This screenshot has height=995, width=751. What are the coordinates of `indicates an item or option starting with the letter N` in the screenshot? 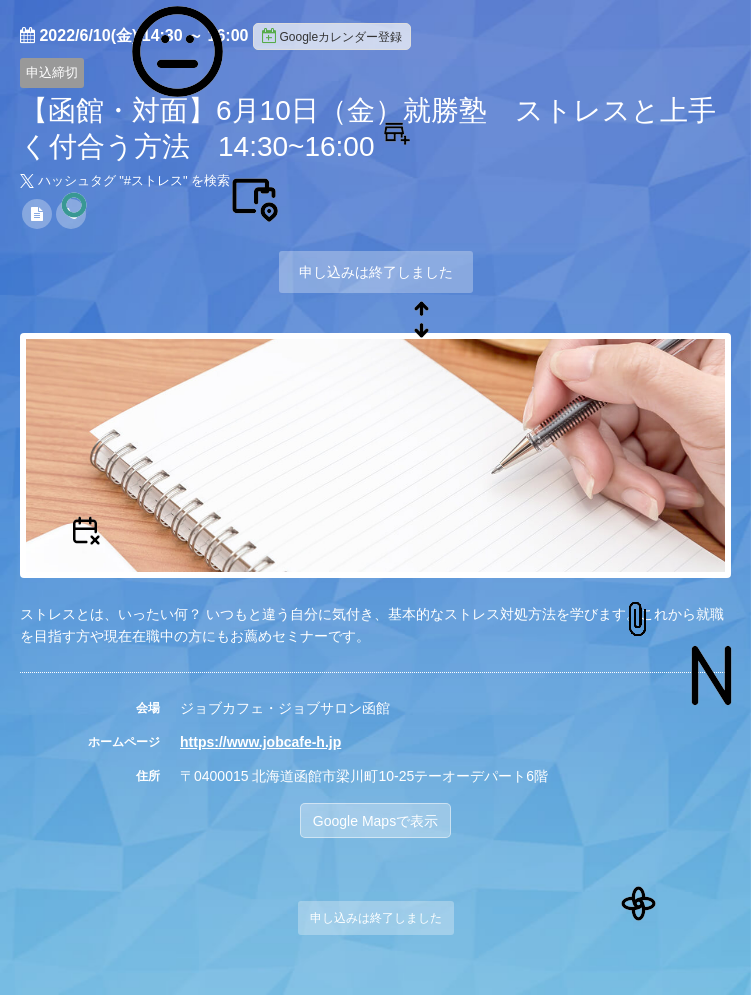 It's located at (711, 675).